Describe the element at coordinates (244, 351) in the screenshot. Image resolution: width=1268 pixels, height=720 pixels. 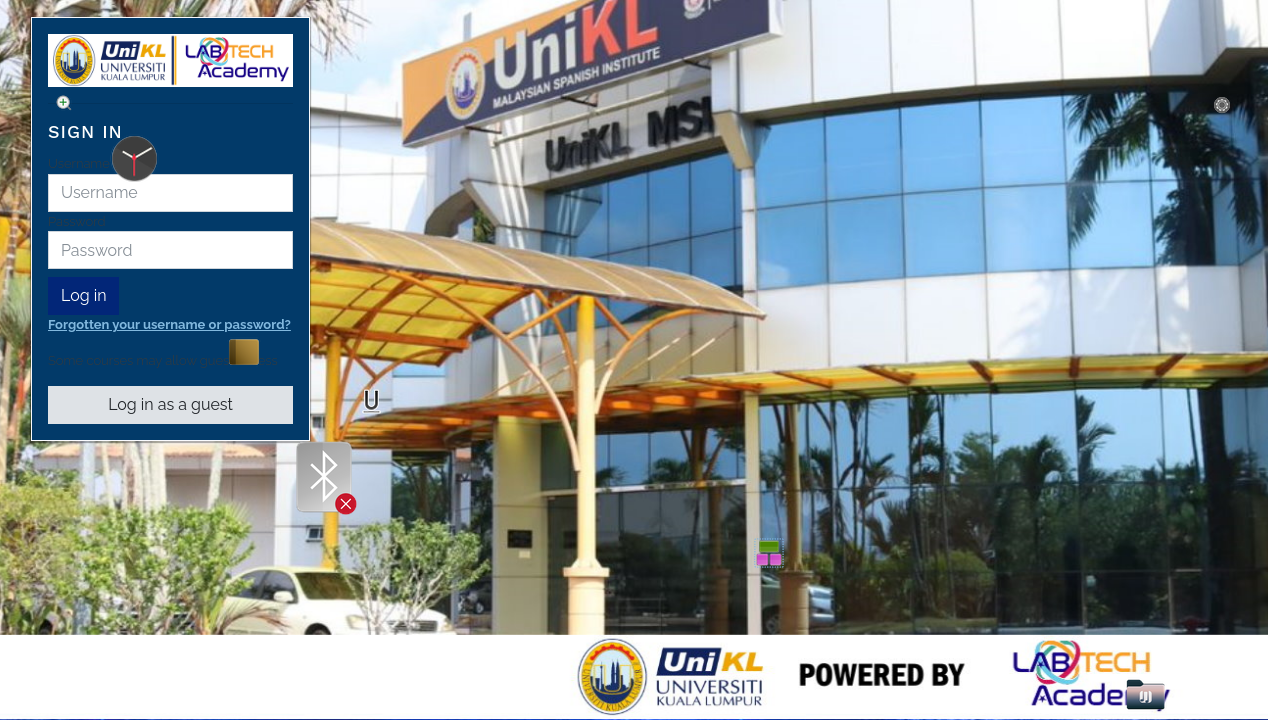
I see `access the desktop folder` at that location.